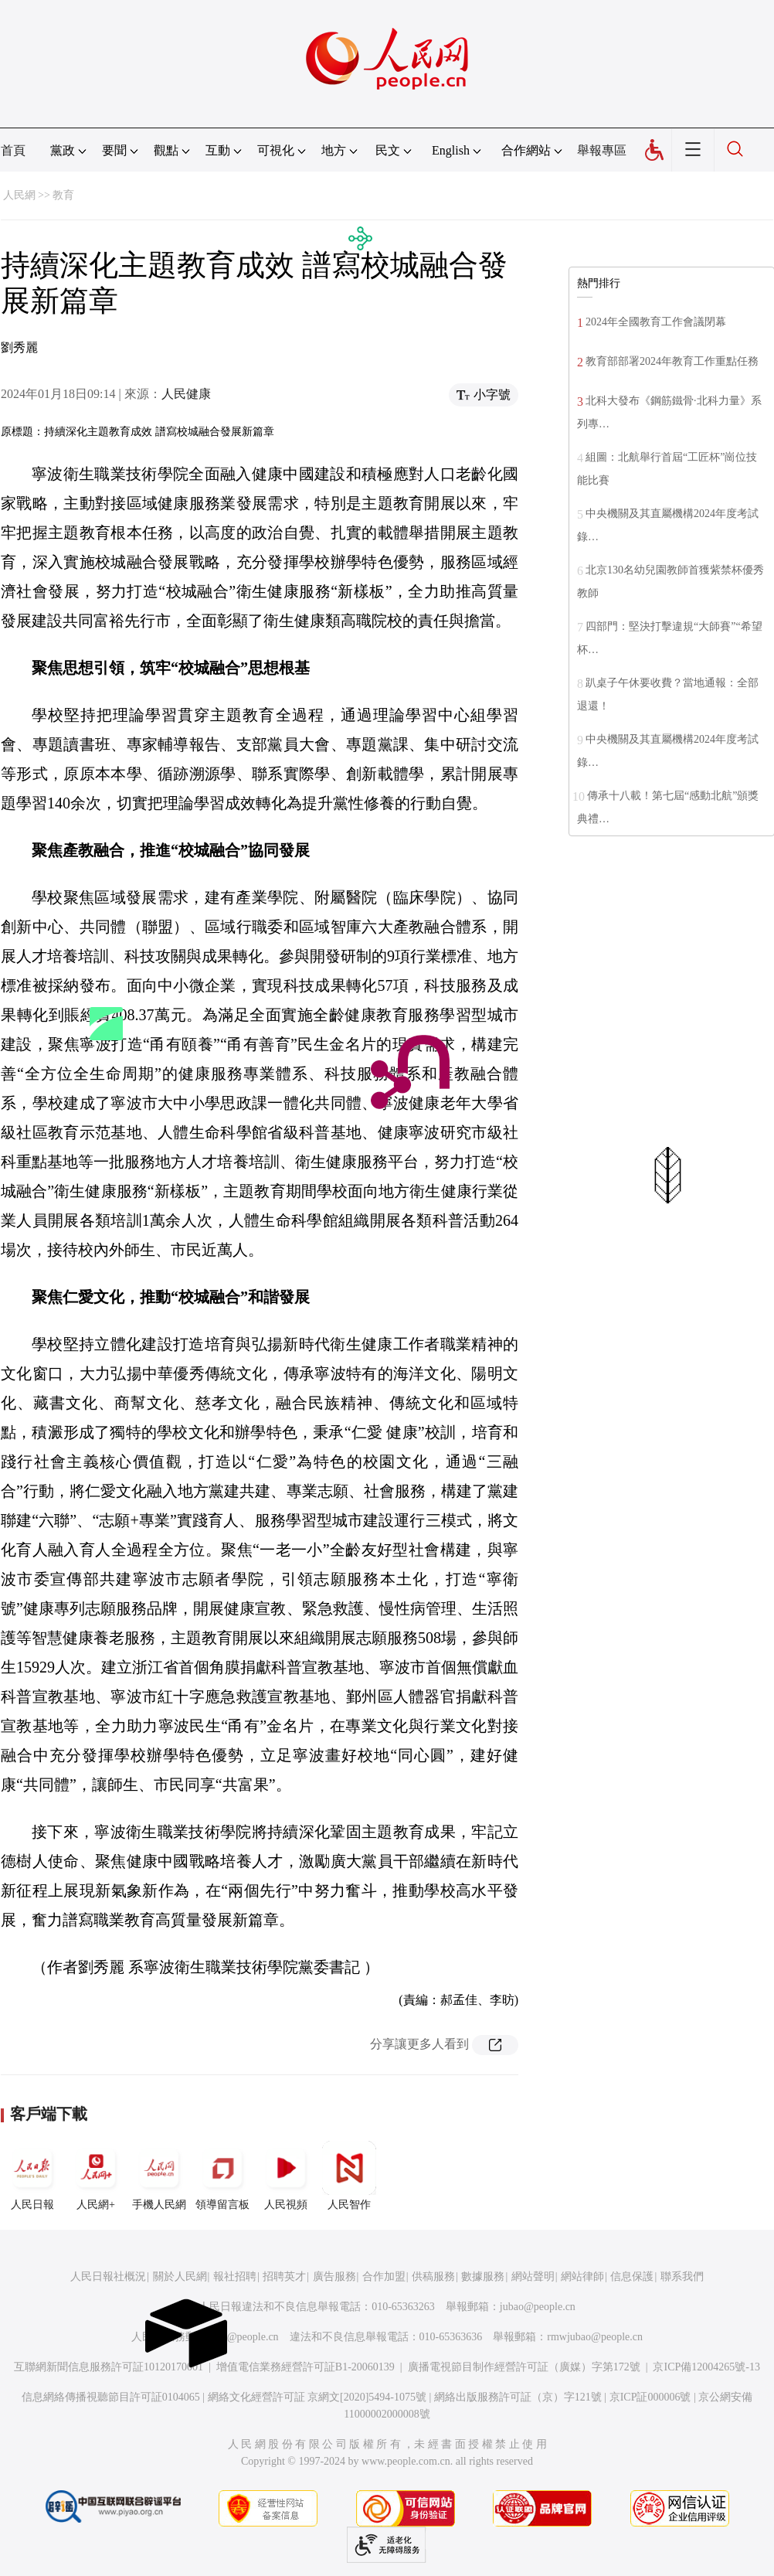 Image resolution: width=774 pixels, height=2576 pixels. I want to click on open Airtable app, so click(186, 2333).